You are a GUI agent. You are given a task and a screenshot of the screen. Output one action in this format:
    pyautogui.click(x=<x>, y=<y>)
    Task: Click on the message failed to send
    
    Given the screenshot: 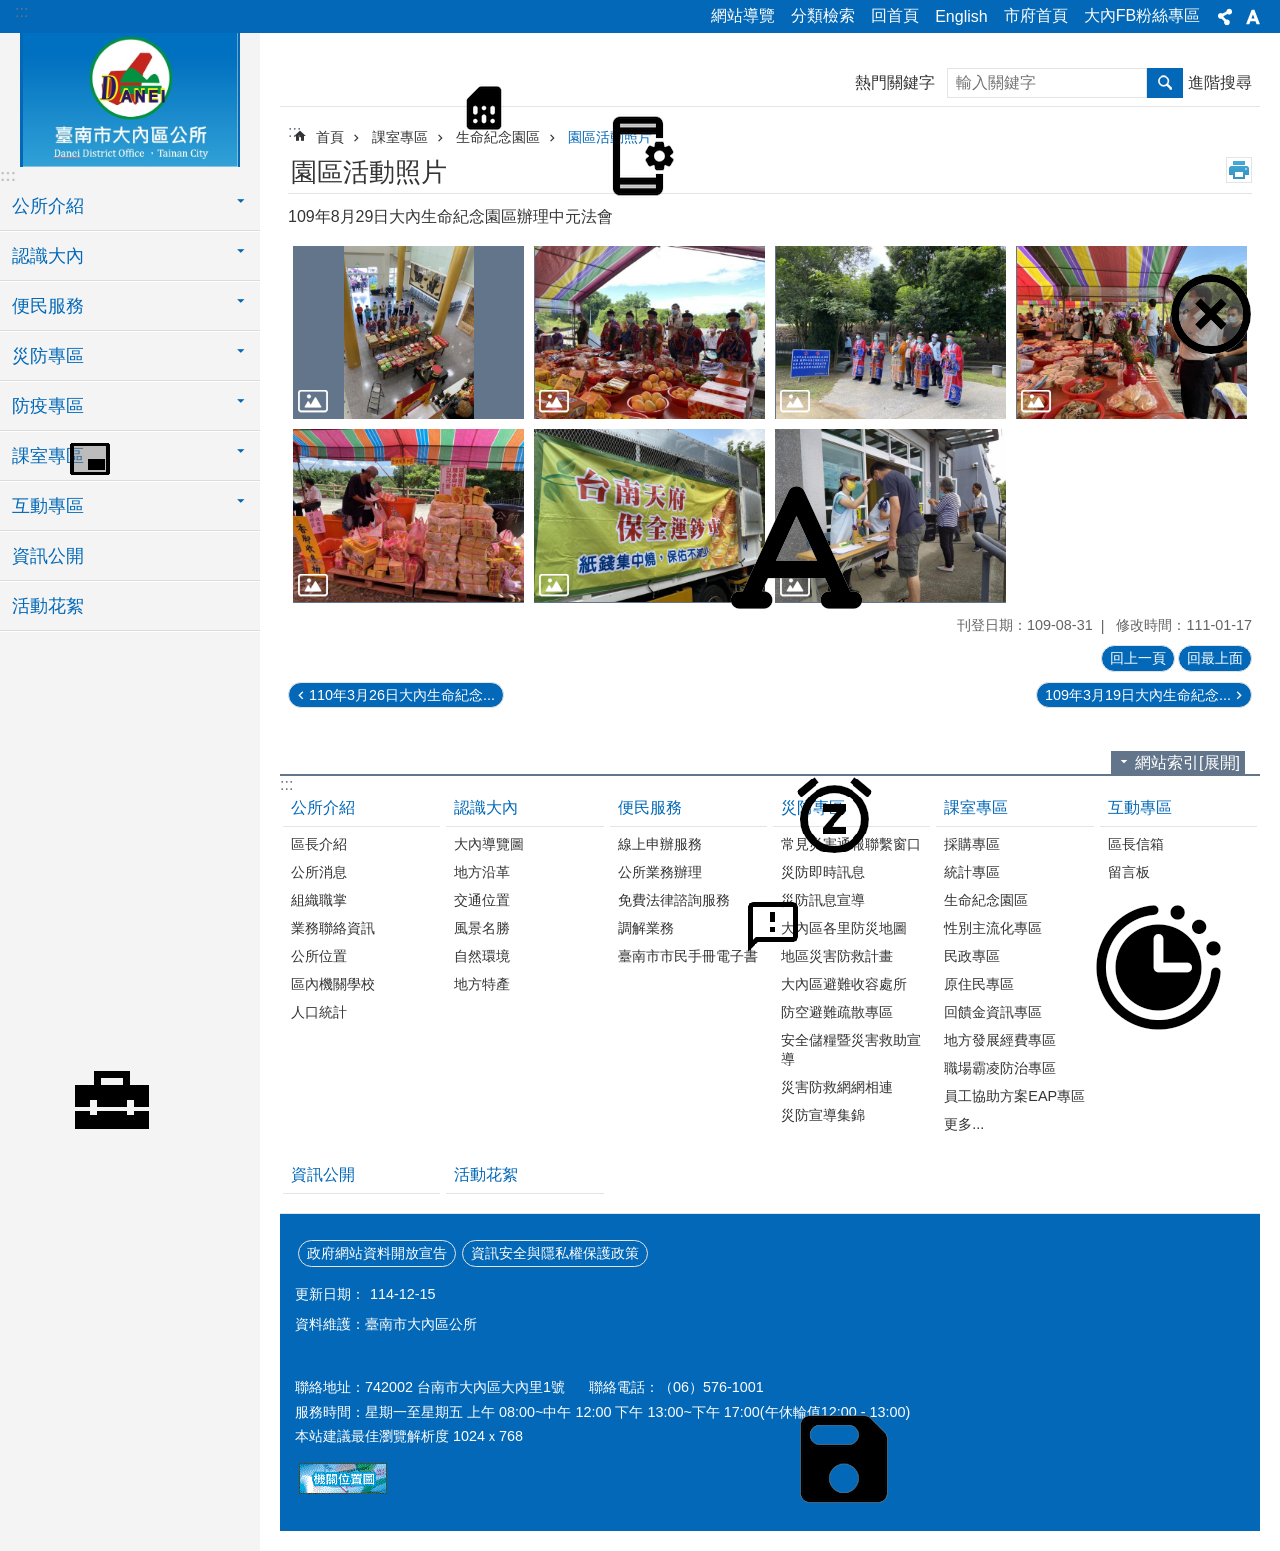 What is the action you would take?
    pyautogui.click(x=773, y=927)
    